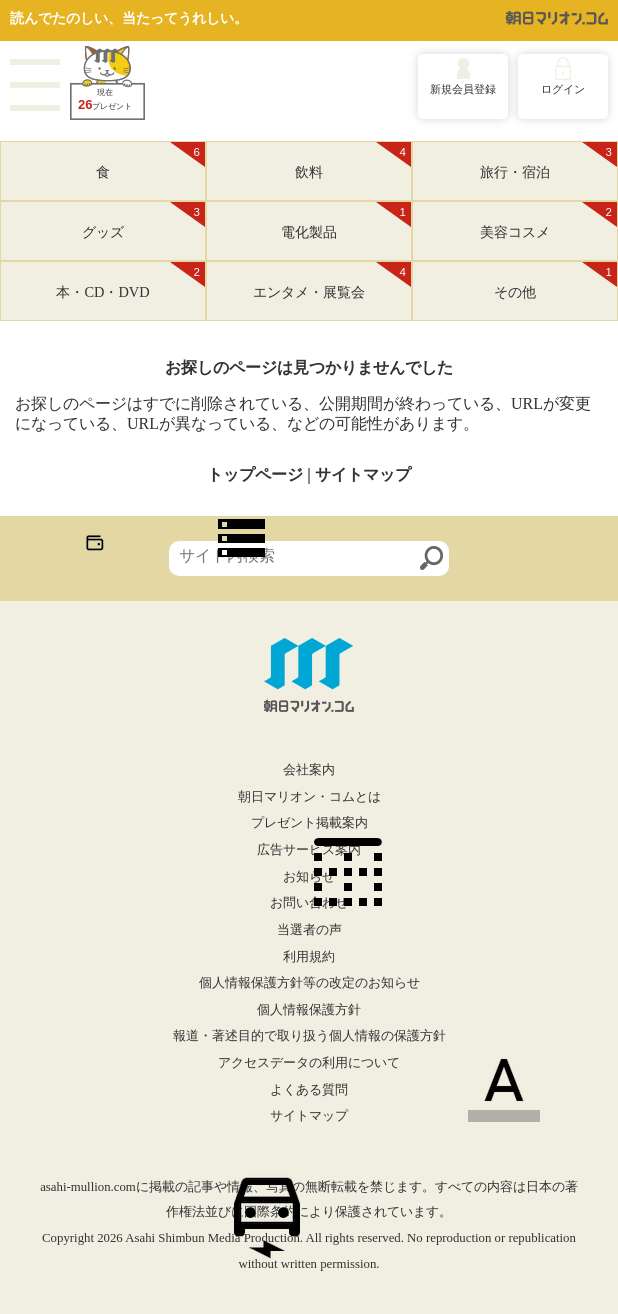  Describe the element at coordinates (504, 1086) in the screenshot. I see `change text color` at that location.